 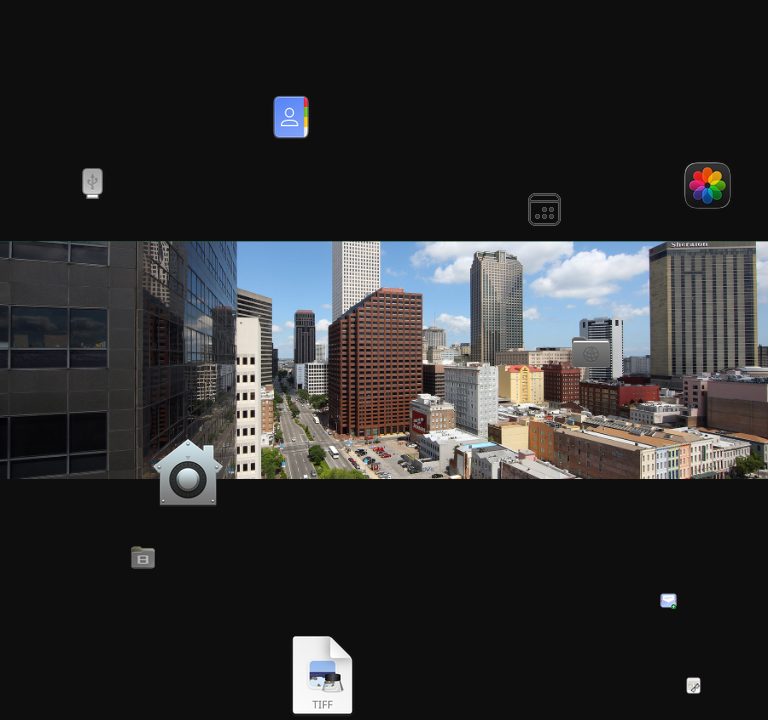 I want to click on a tiff image file, so click(x=322, y=676).